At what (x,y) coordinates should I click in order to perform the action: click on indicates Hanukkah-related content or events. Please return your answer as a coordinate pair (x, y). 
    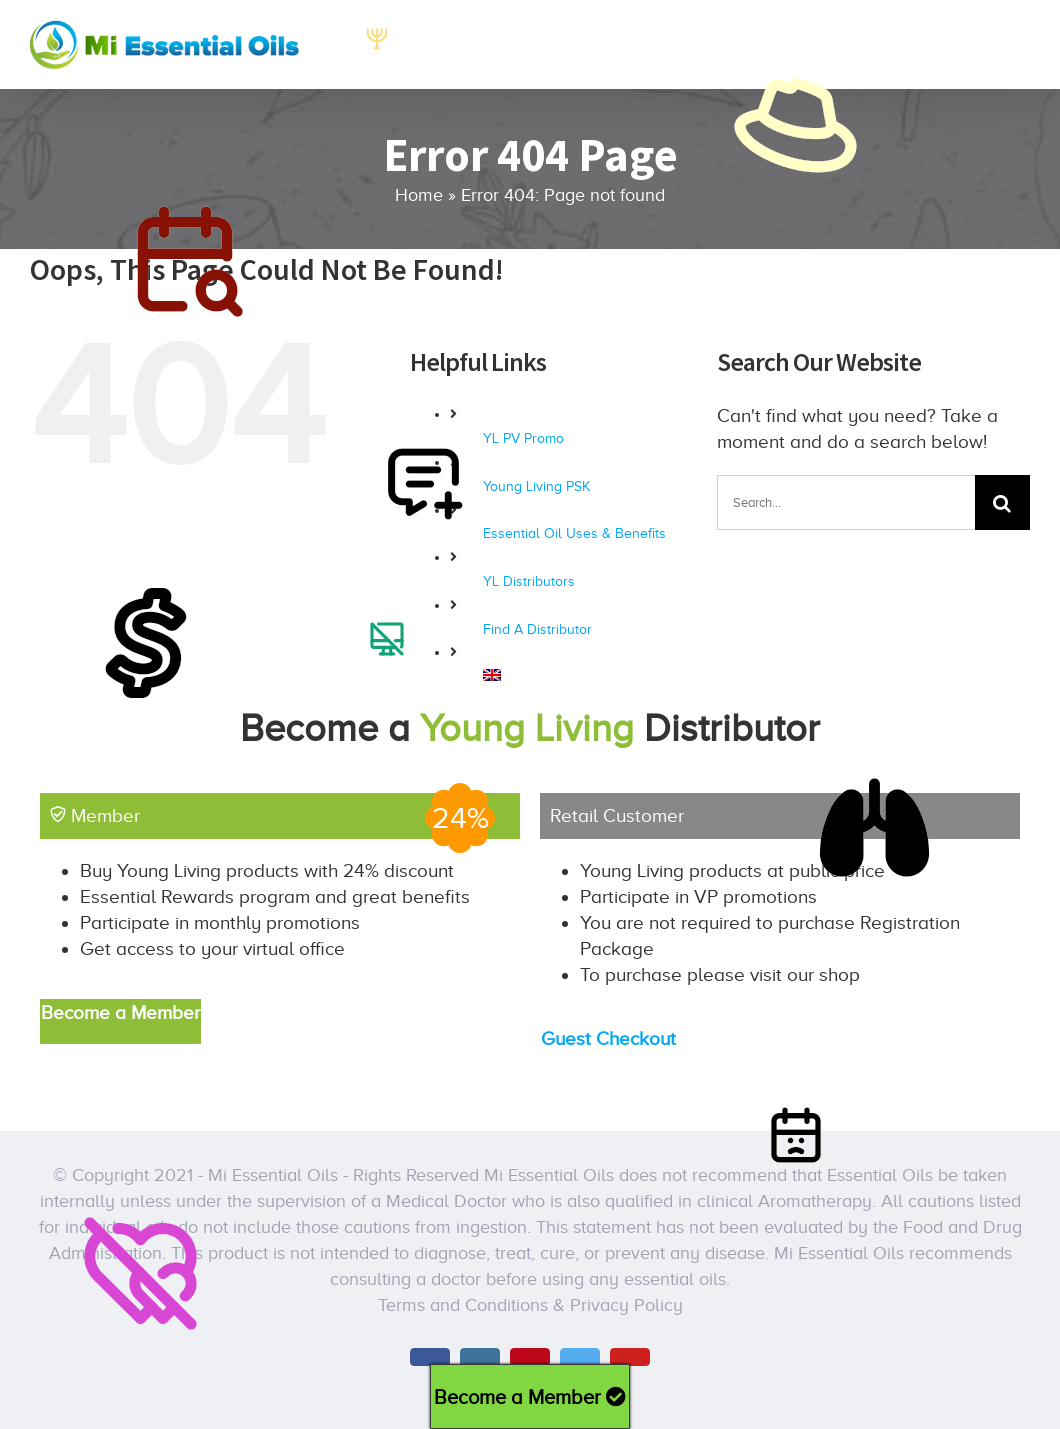
    Looking at the image, I should click on (377, 39).